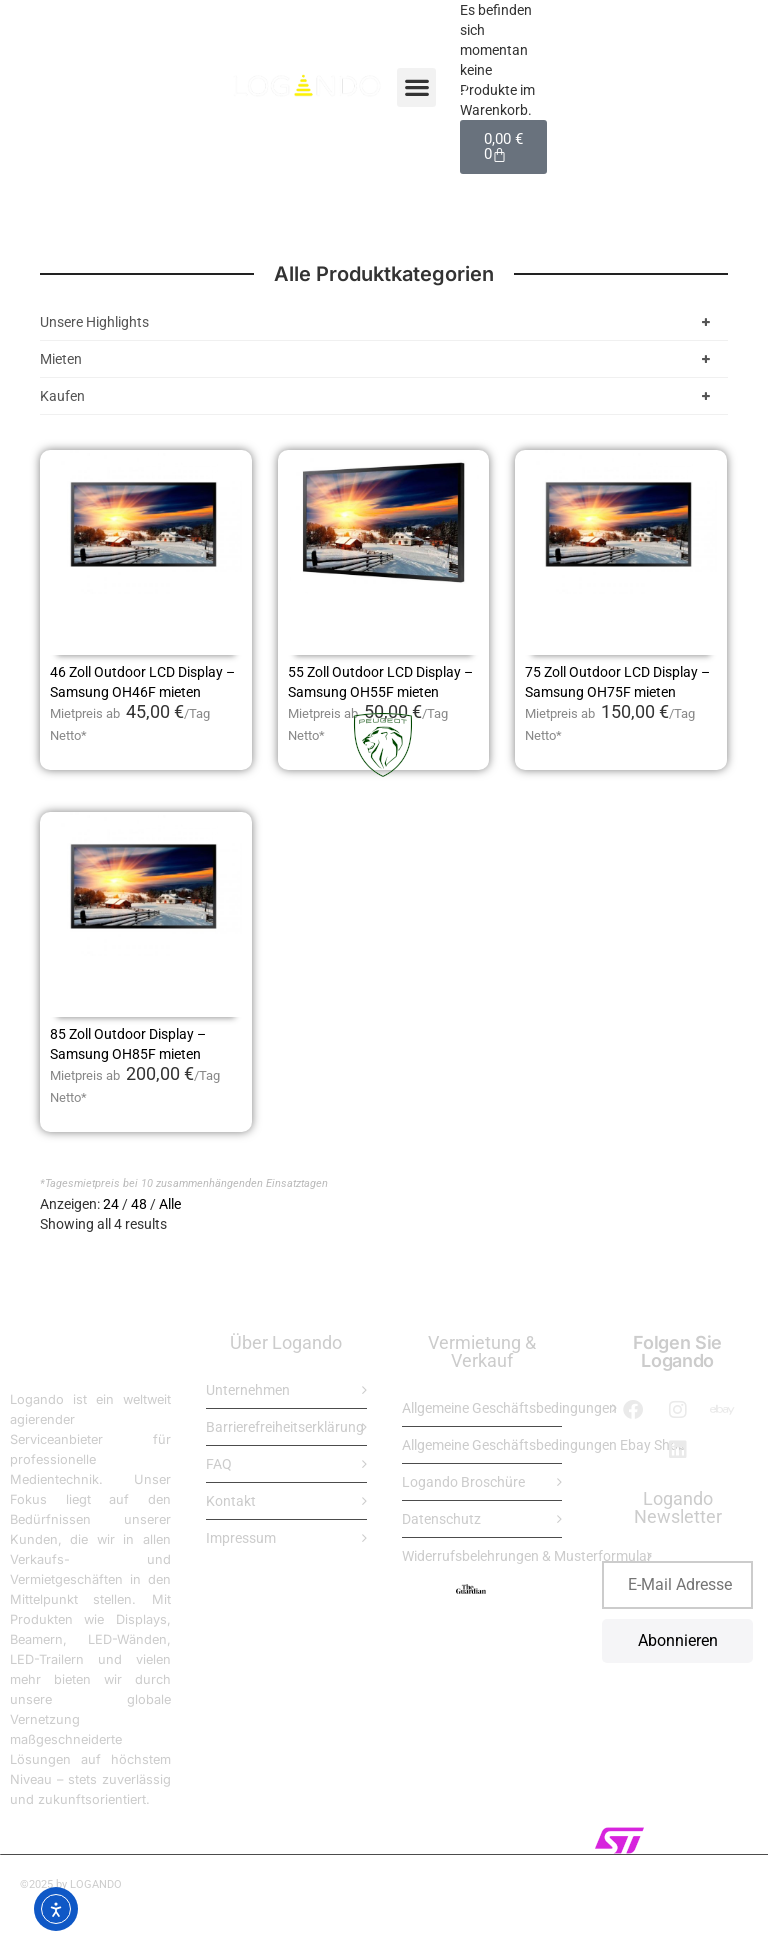  Describe the element at coordinates (619, 1840) in the screenshot. I see `STMicroelectronics company logo` at that location.